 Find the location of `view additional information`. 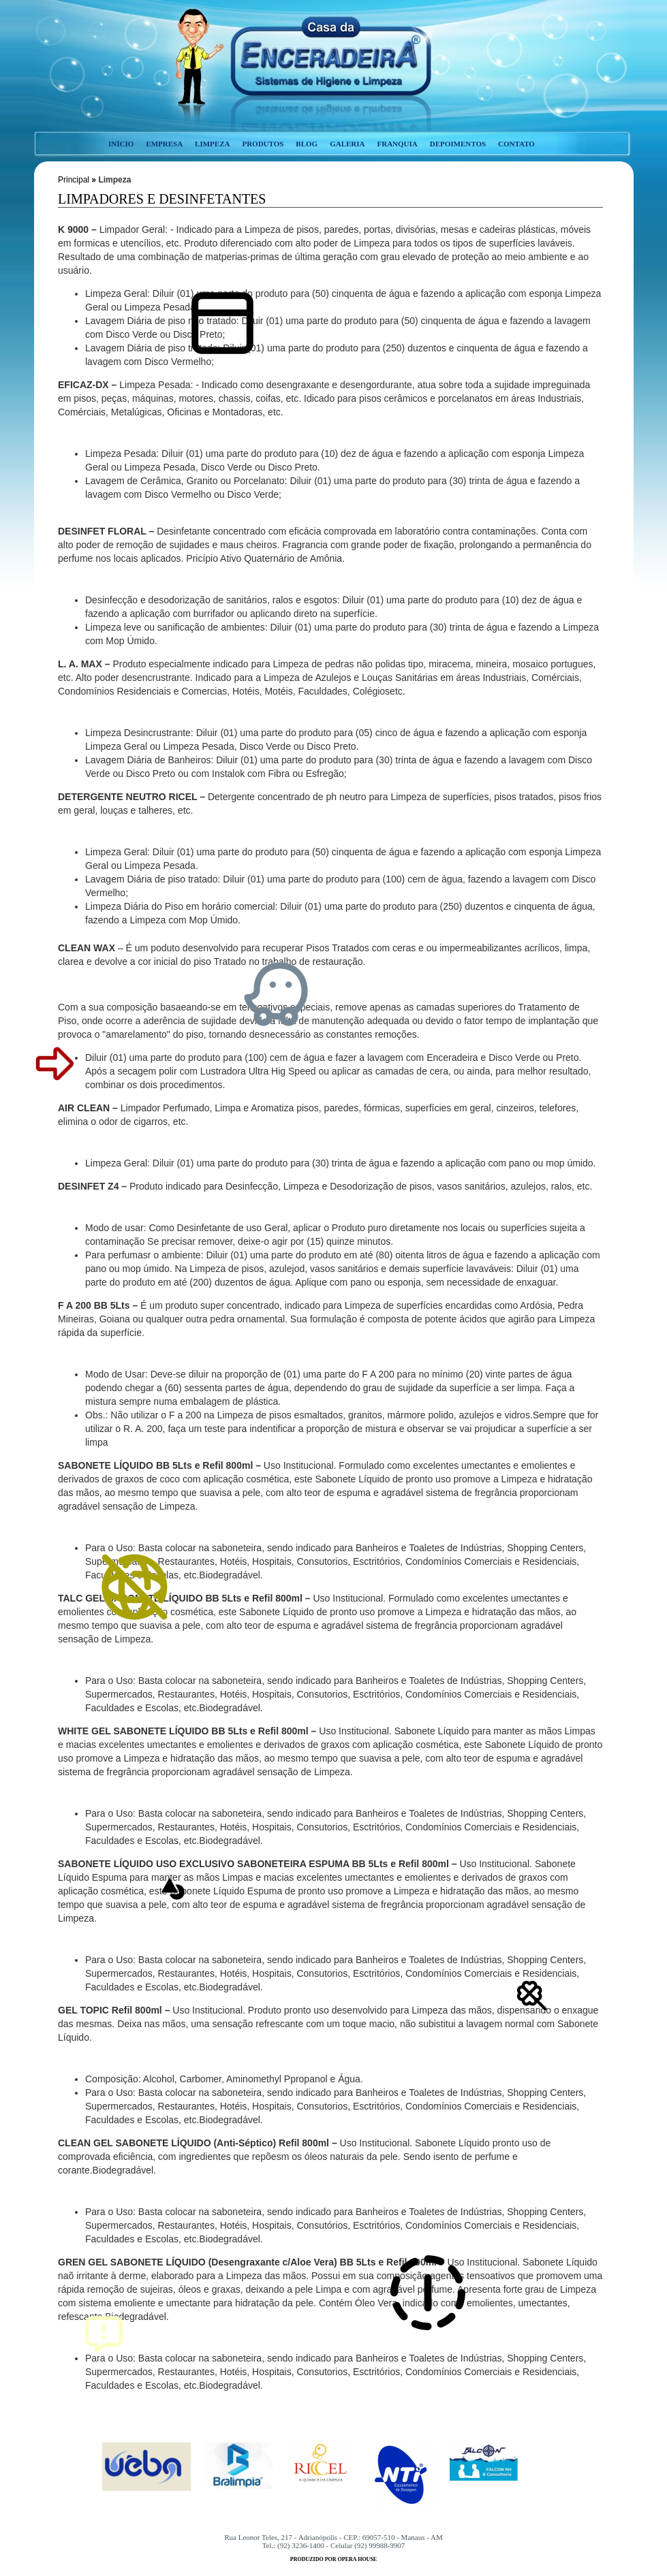

view additional information is located at coordinates (428, 2293).